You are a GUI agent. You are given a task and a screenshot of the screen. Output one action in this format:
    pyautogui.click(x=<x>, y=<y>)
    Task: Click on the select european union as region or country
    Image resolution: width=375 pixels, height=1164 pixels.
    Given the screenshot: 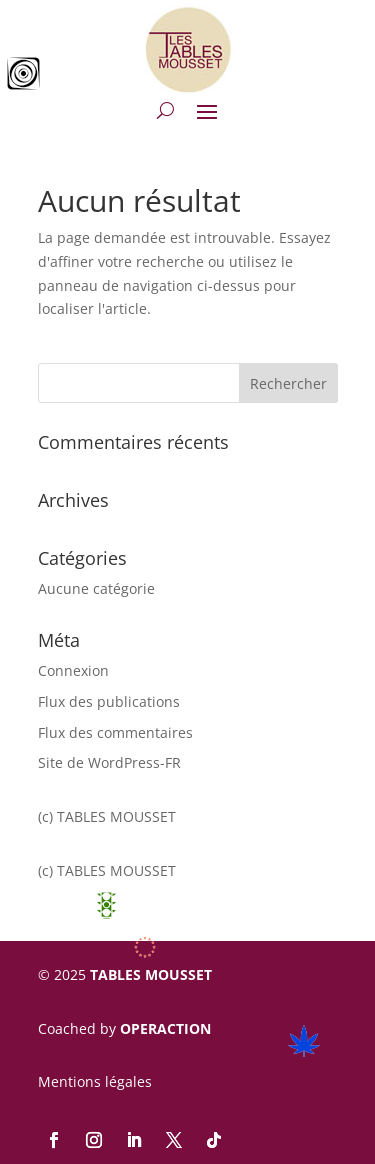 What is the action you would take?
    pyautogui.click(x=145, y=947)
    